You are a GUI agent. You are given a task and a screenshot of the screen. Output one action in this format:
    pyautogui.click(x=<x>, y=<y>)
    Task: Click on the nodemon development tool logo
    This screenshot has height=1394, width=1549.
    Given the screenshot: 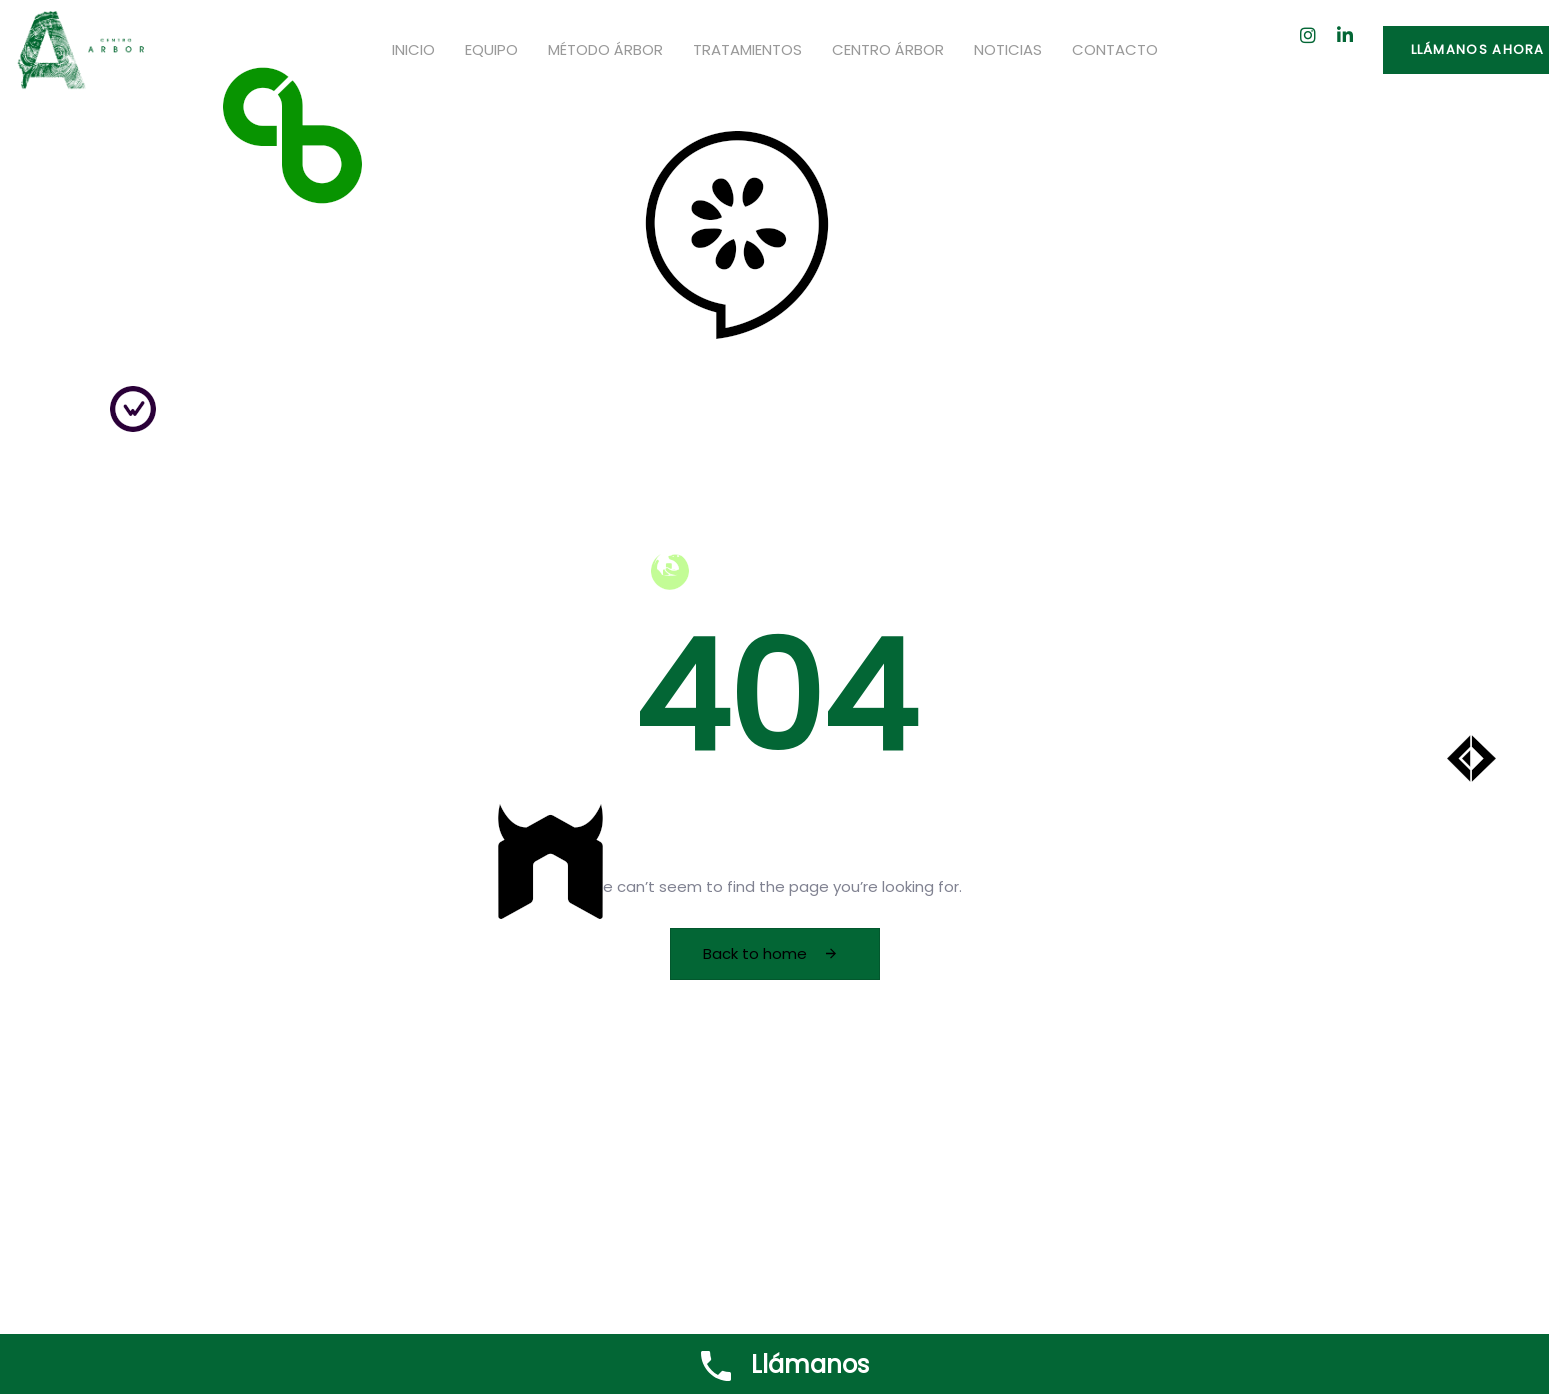 What is the action you would take?
    pyautogui.click(x=550, y=861)
    